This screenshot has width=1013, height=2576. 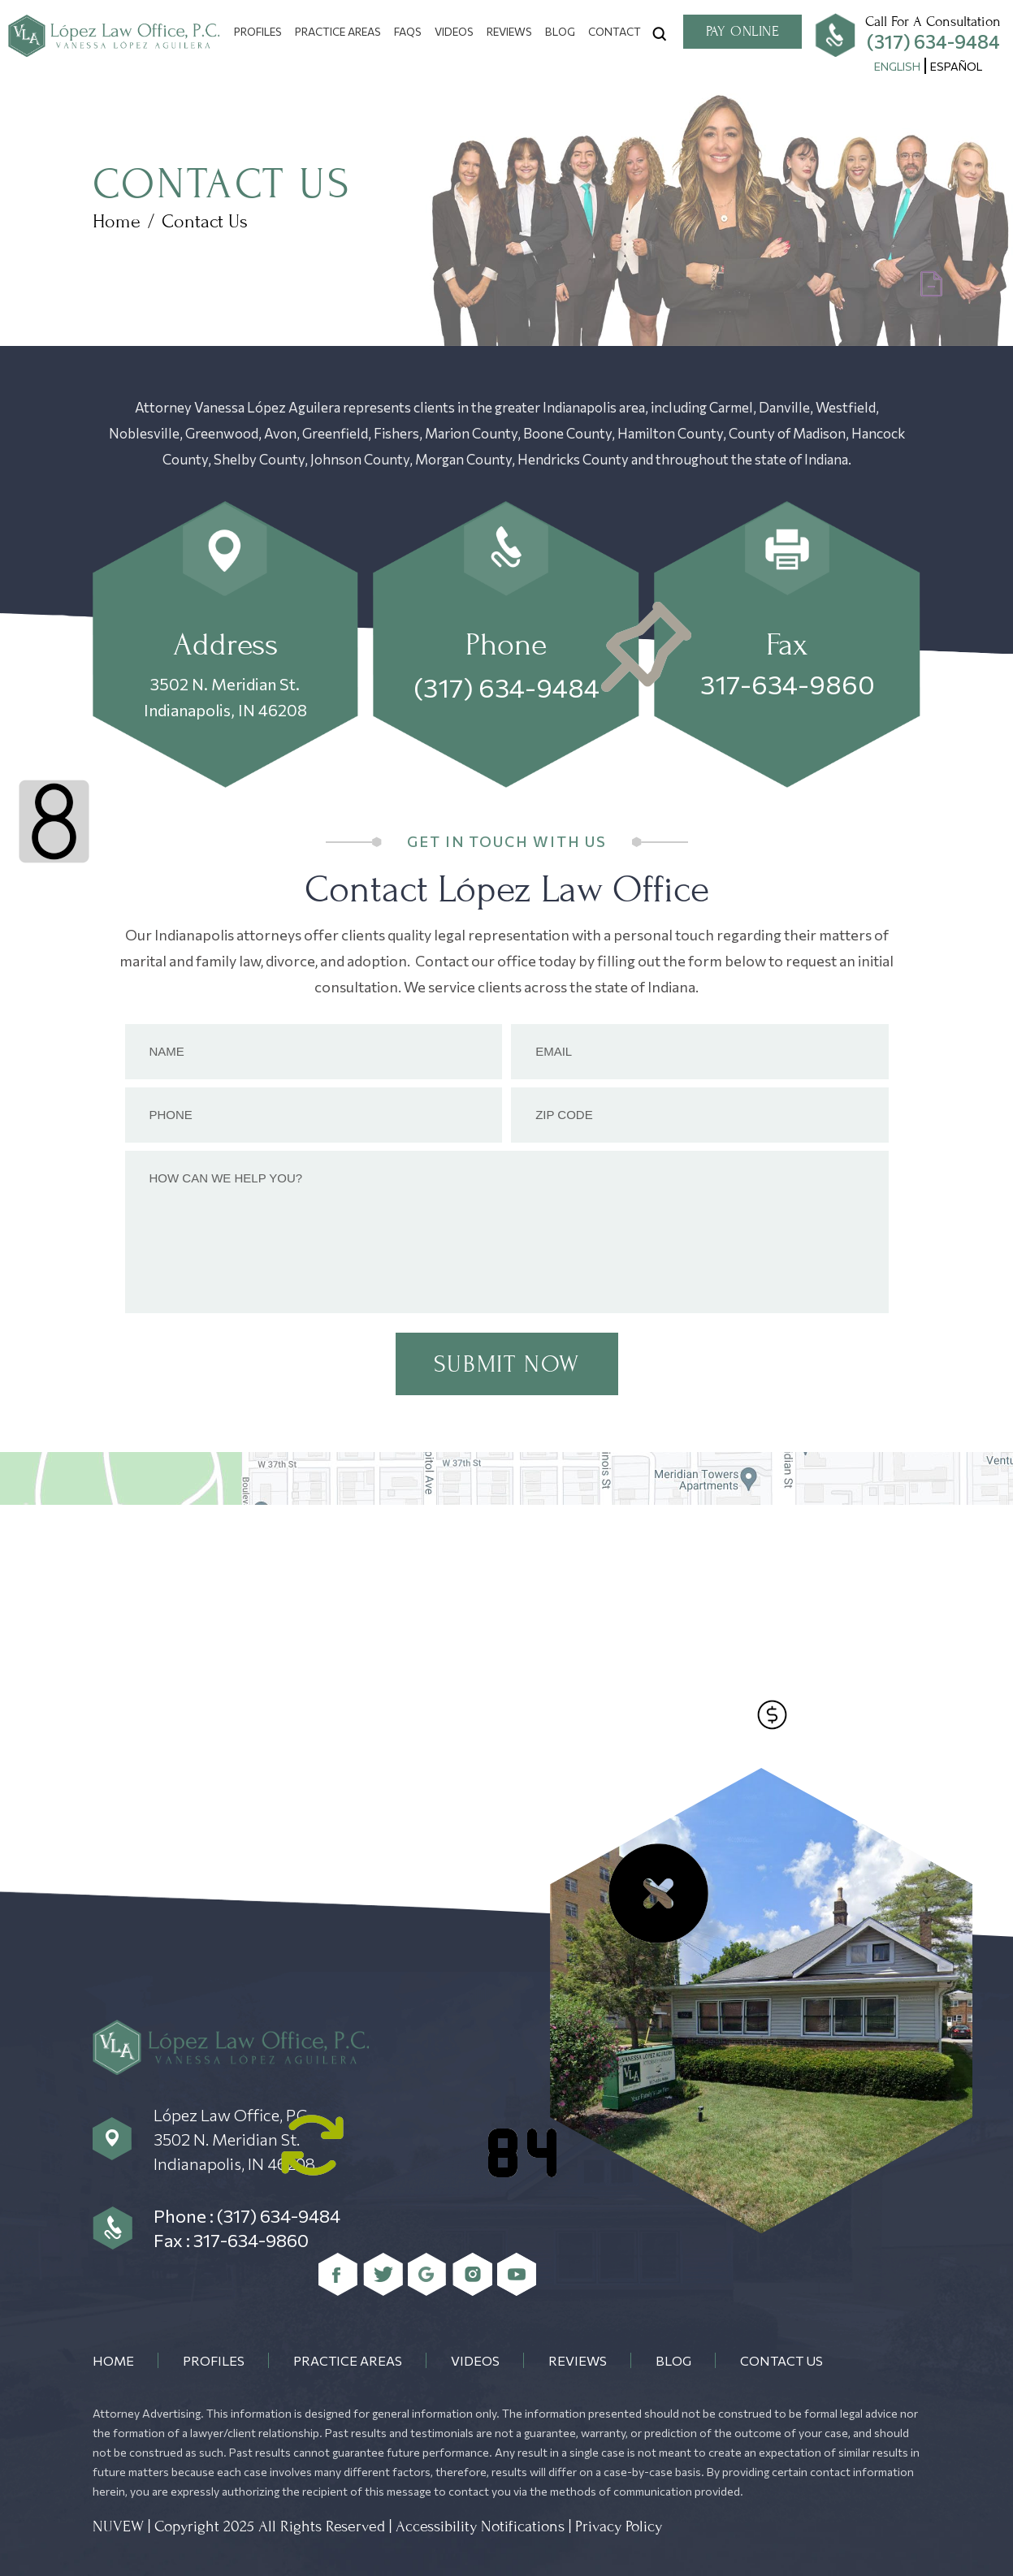 What do you see at coordinates (312, 2145) in the screenshot?
I see `refresh or reload content` at bounding box center [312, 2145].